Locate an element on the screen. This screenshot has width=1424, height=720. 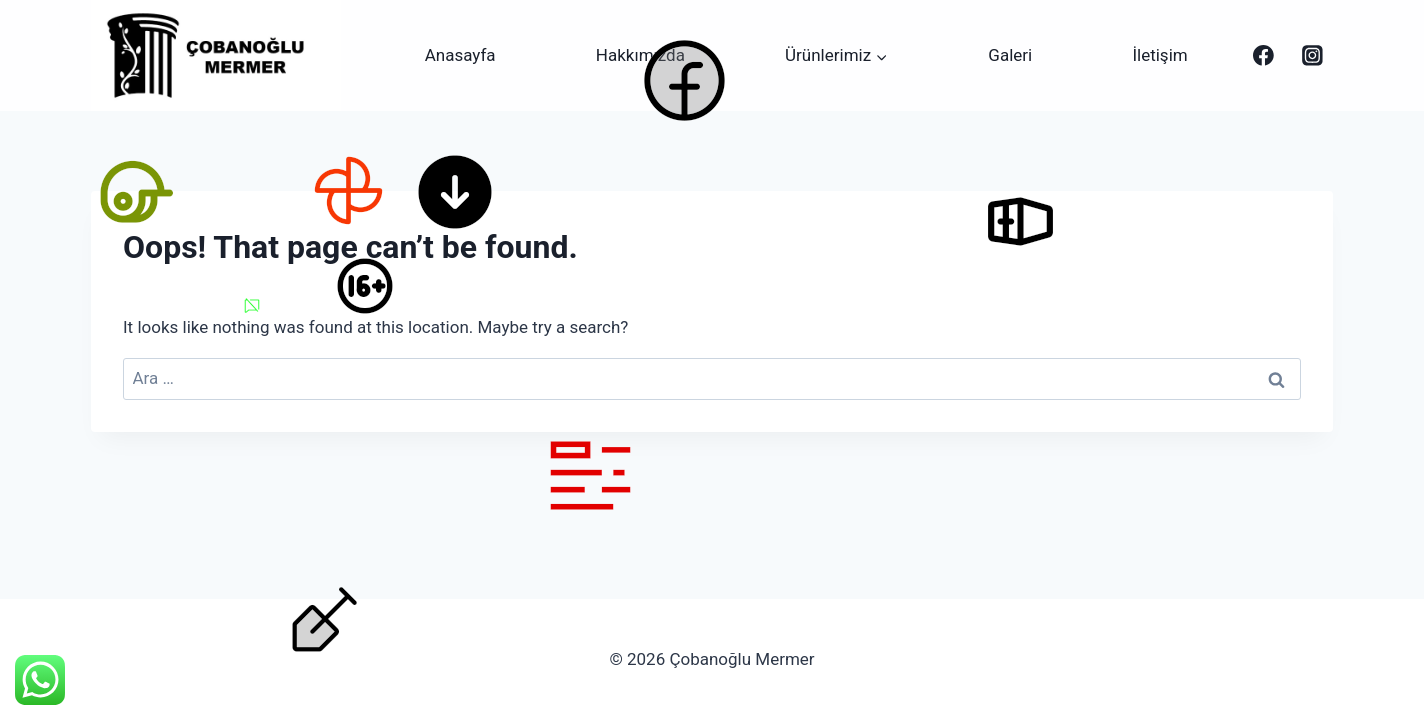
indicates a keyword or reserved word in code is located at coordinates (590, 475).